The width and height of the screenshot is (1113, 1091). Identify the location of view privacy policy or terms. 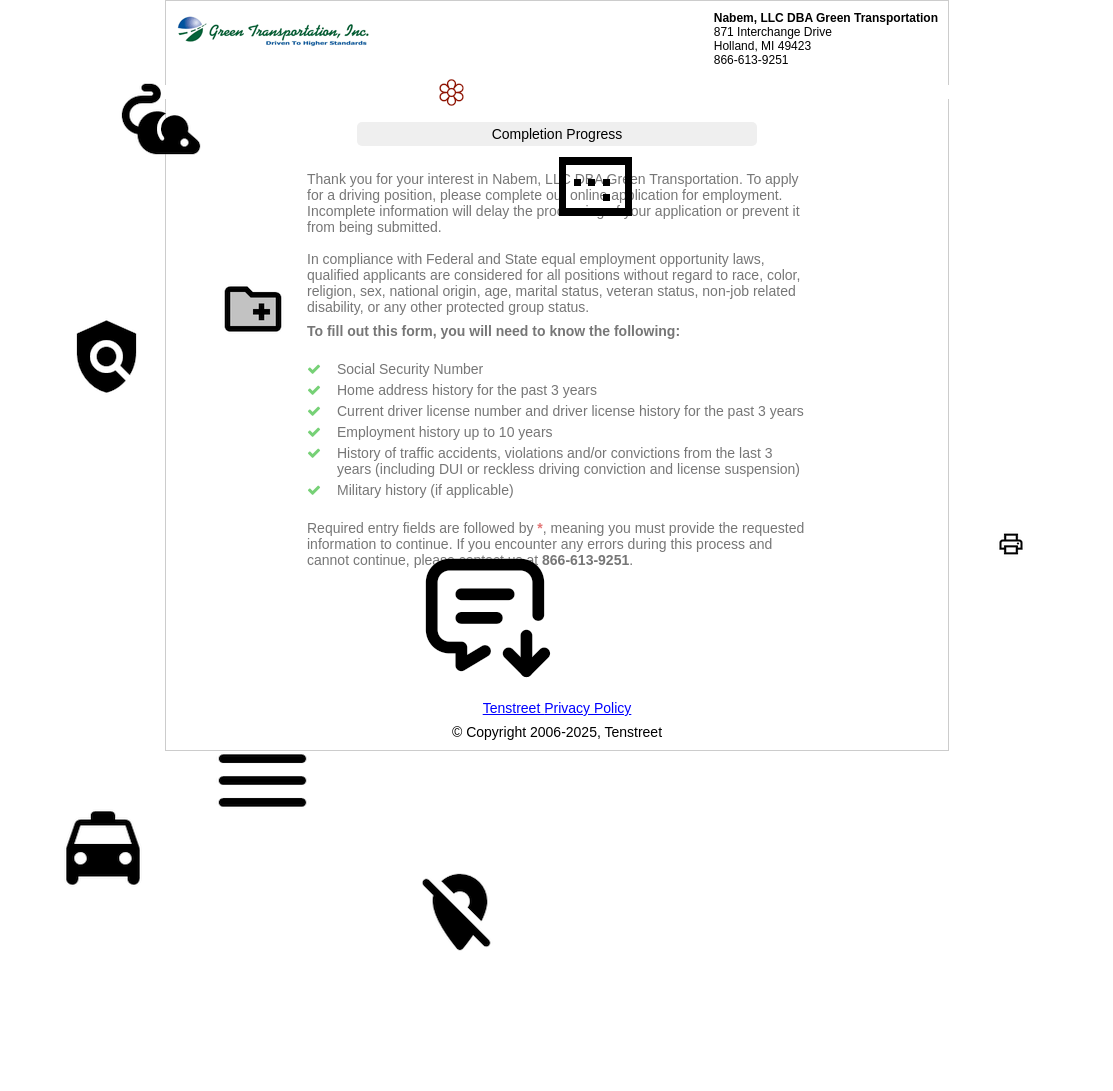
(106, 356).